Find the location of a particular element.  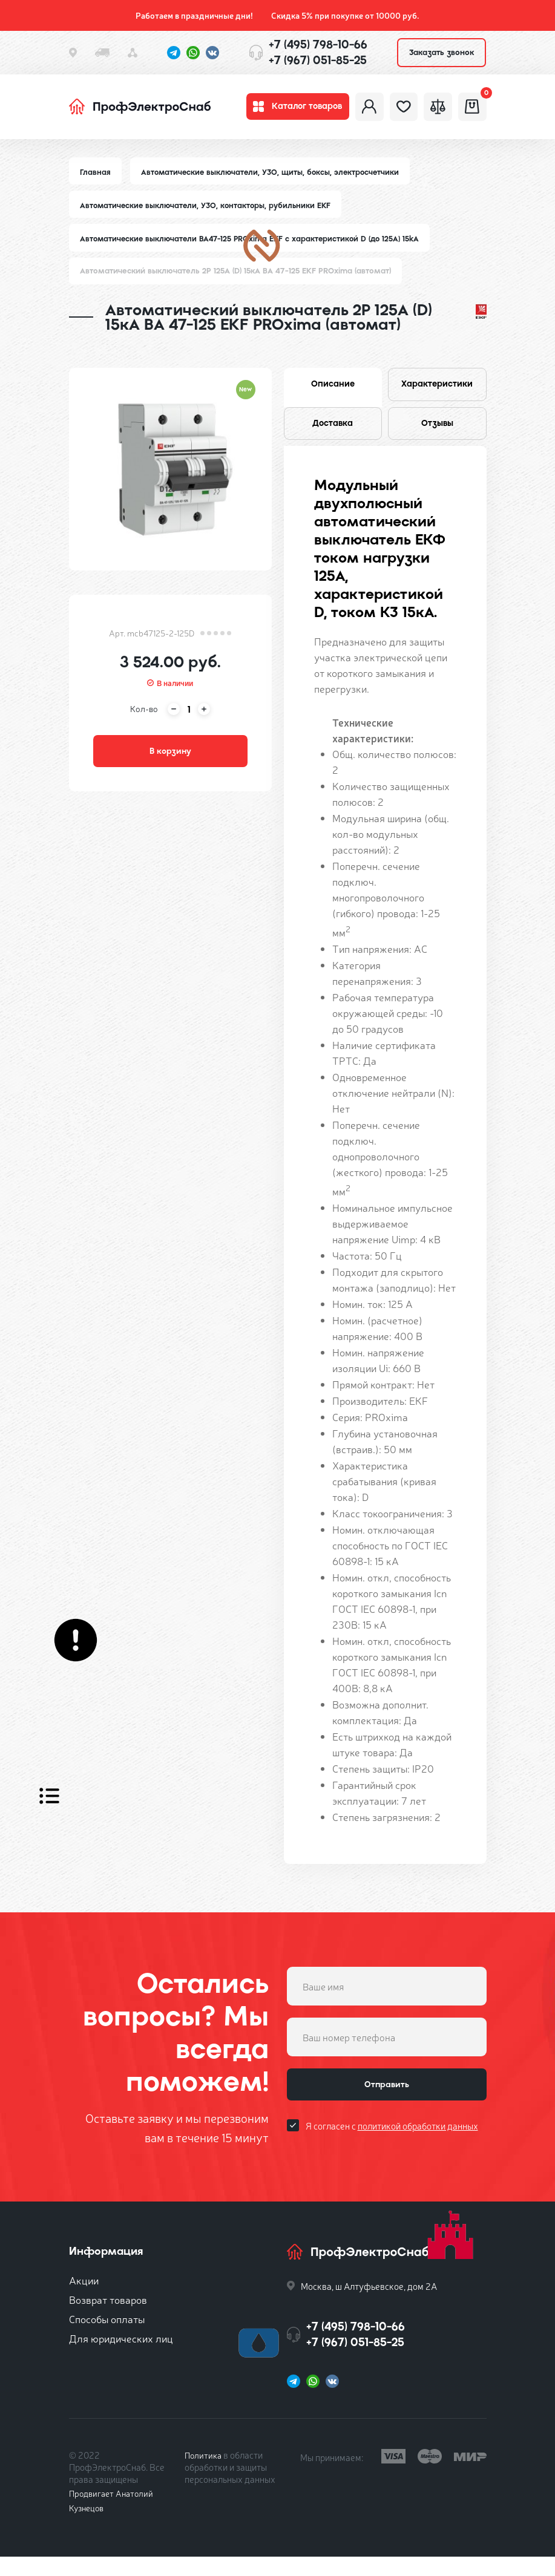

indicates a warning or alert requiring attention is located at coordinates (76, 1640).